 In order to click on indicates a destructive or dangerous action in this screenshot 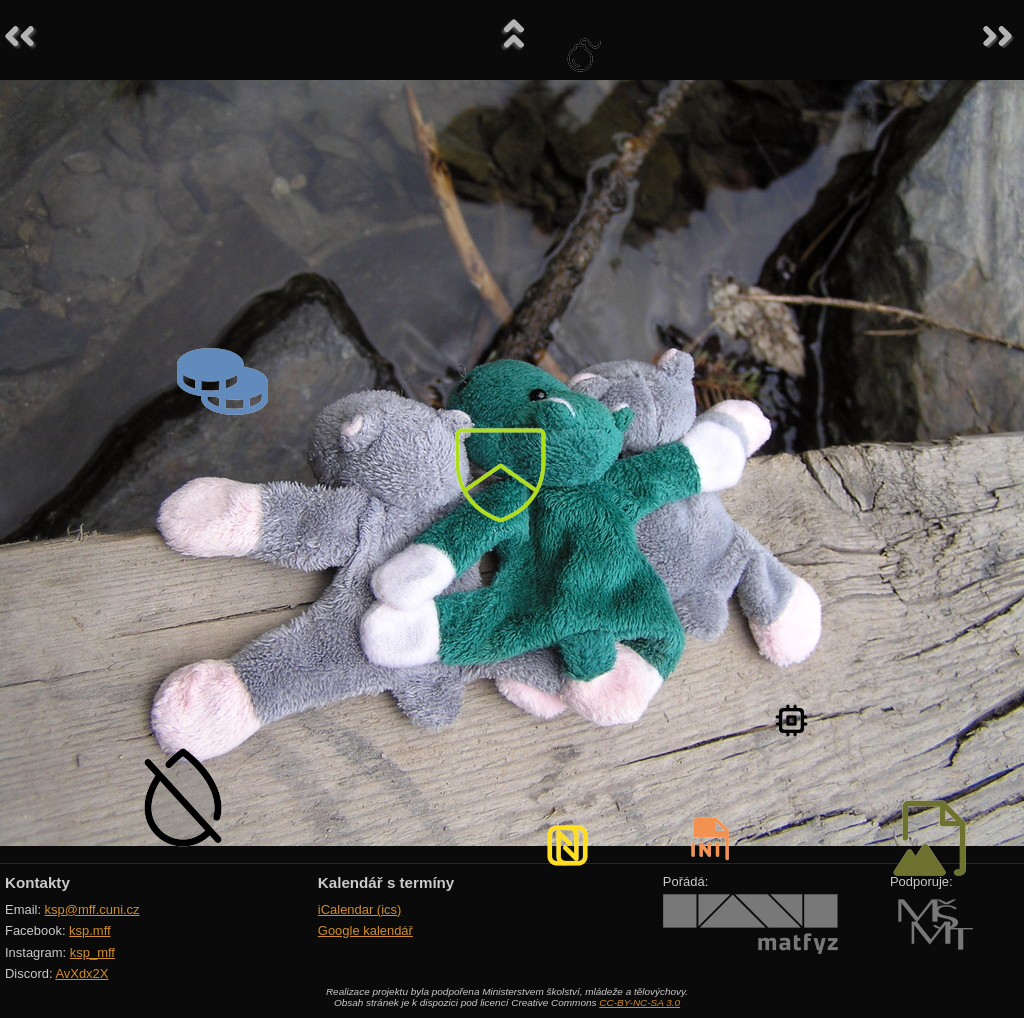, I will do `click(582, 54)`.